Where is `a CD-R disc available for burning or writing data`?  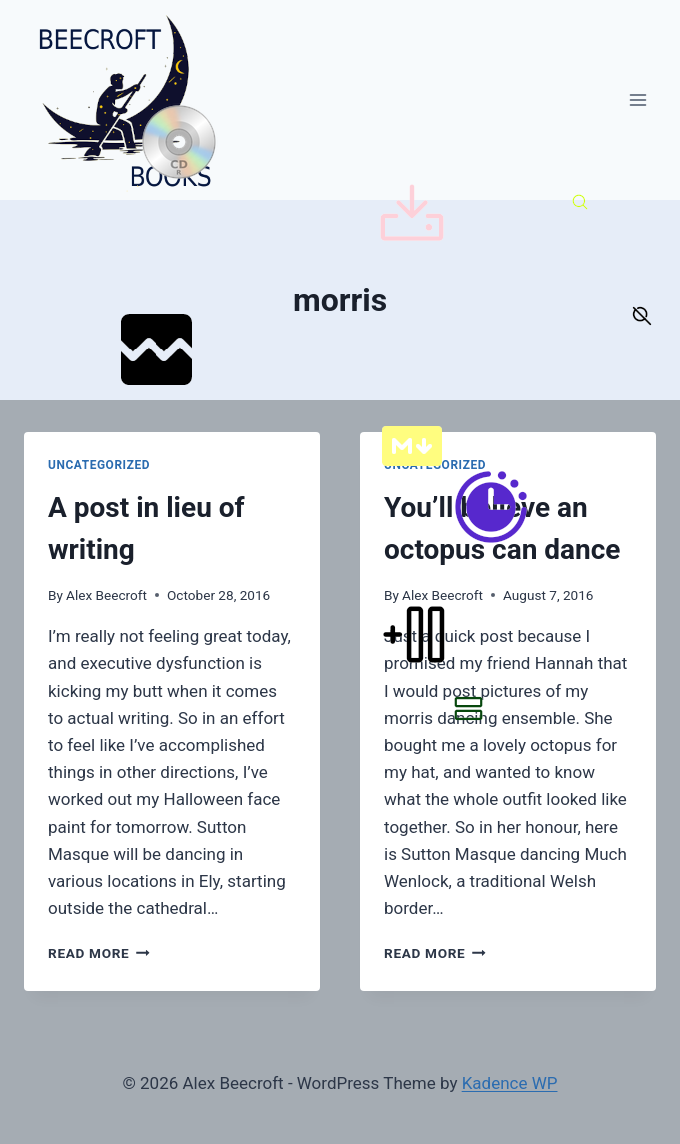
a CD-R disc available for burning or writing data is located at coordinates (179, 142).